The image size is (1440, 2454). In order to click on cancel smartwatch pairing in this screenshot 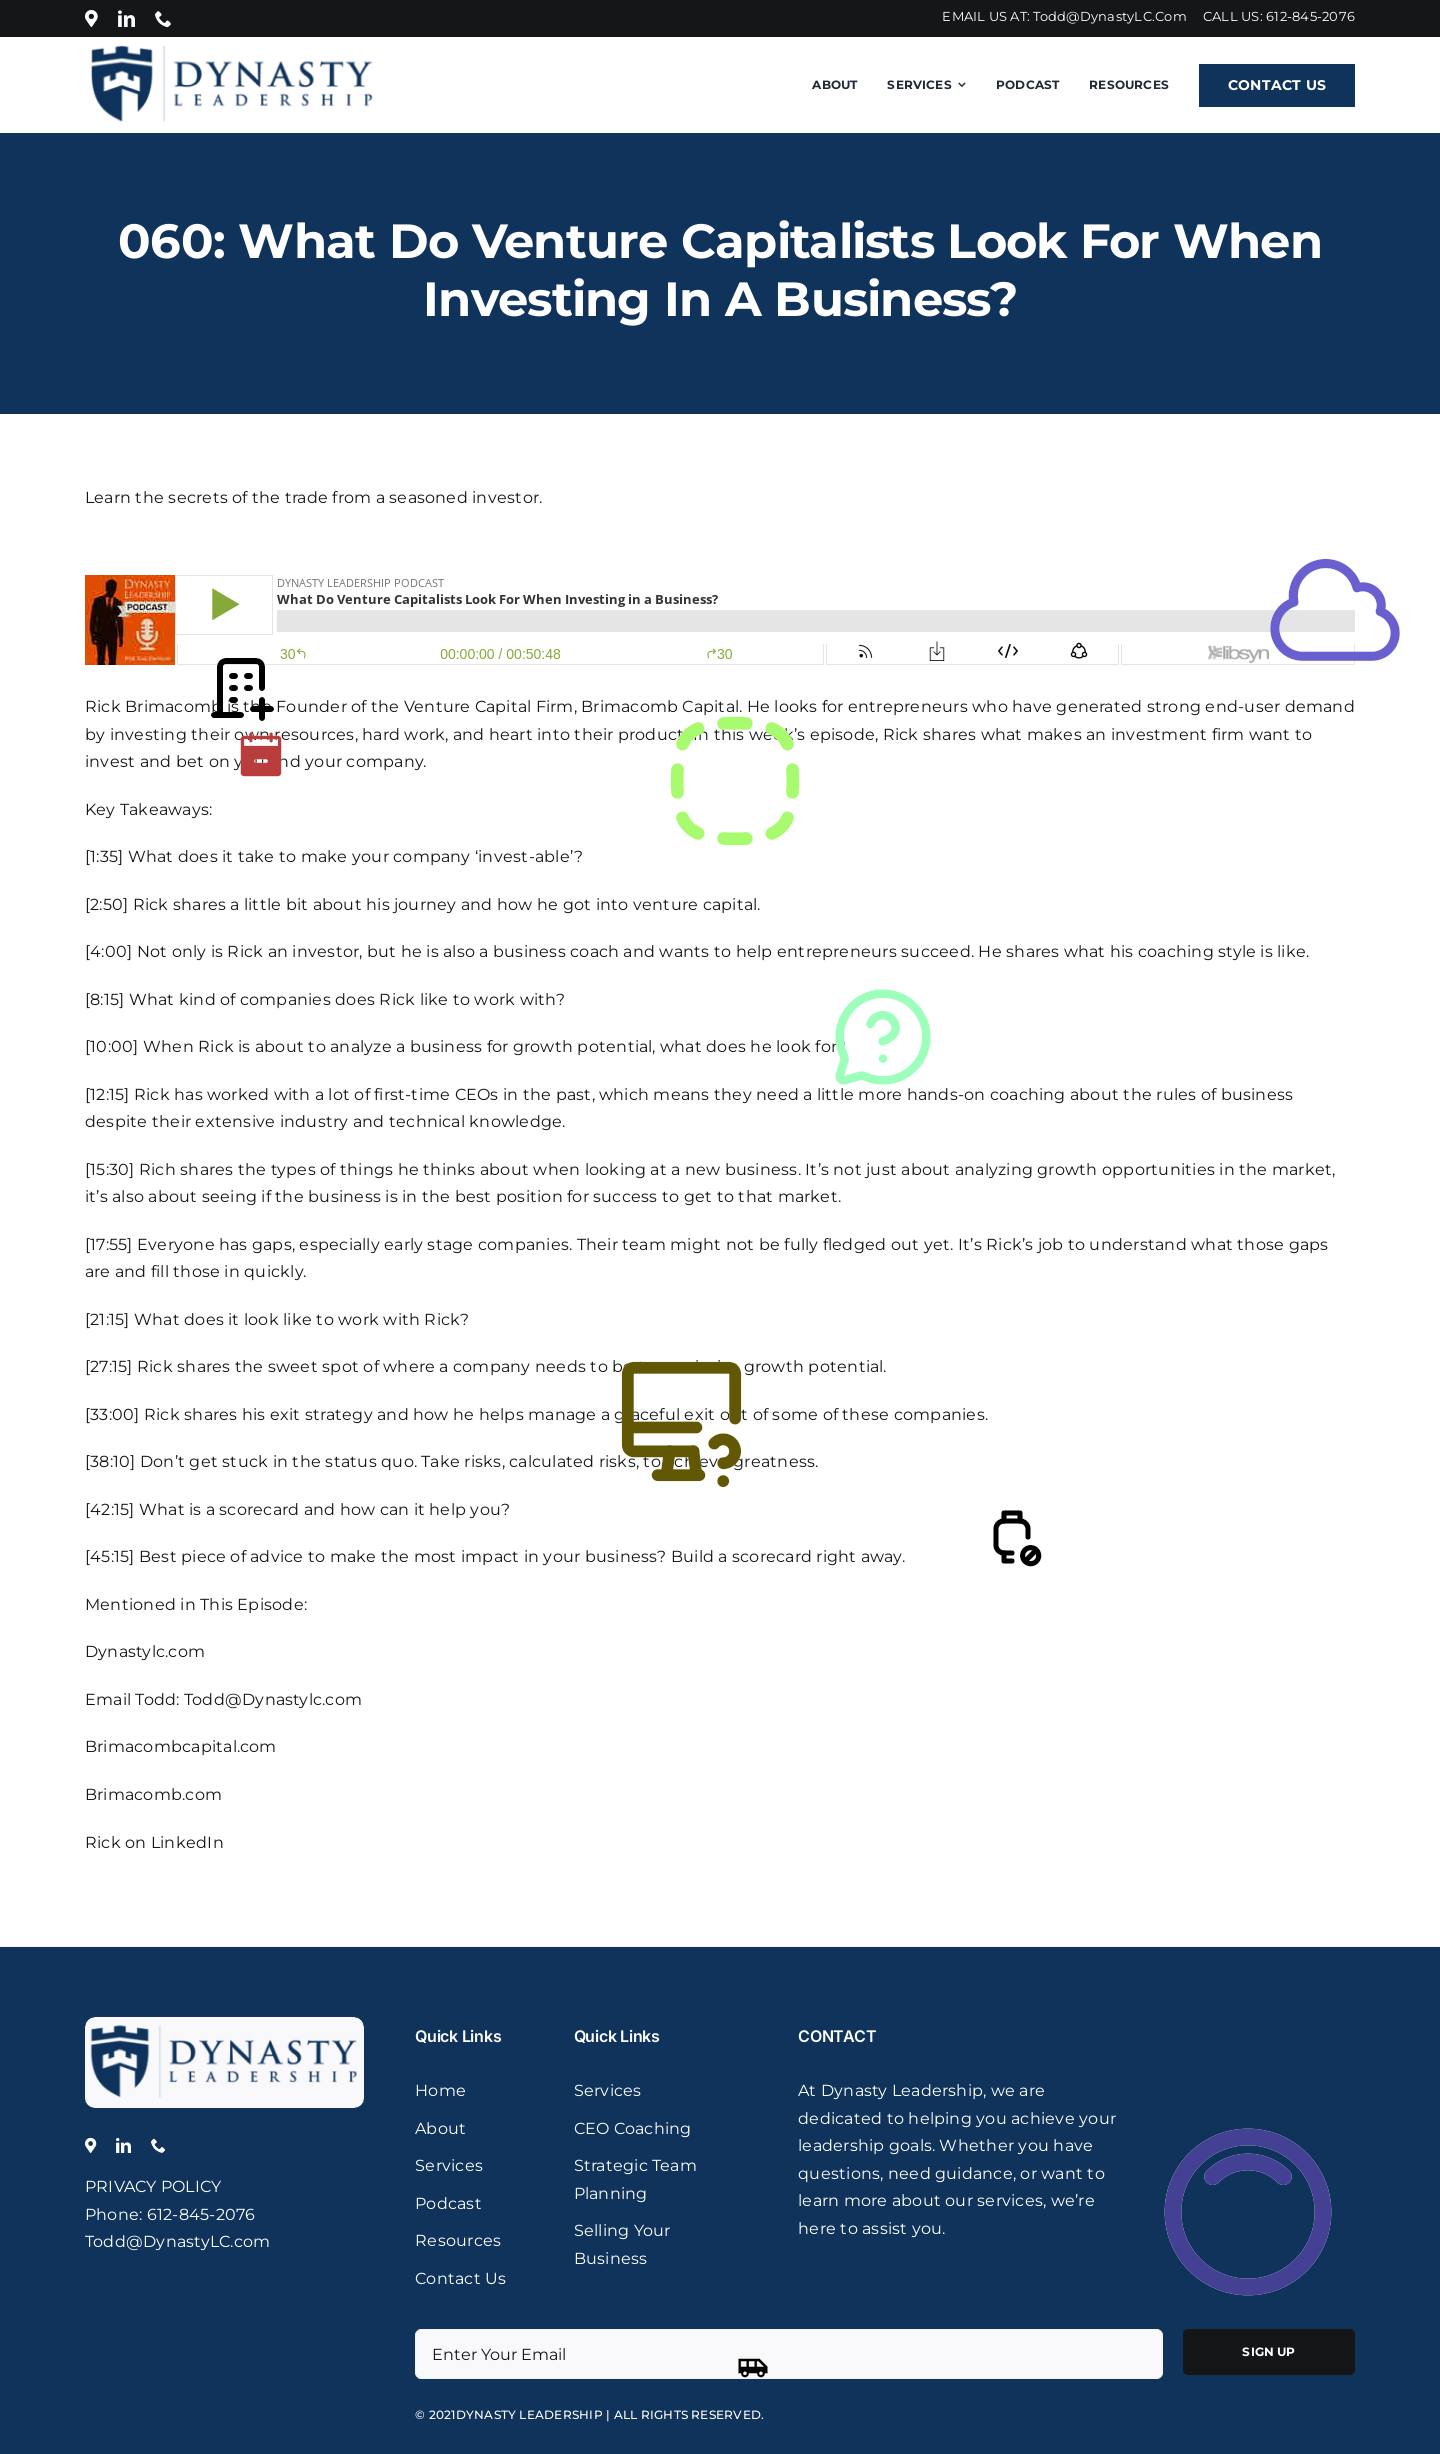, I will do `click(1012, 1537)`.